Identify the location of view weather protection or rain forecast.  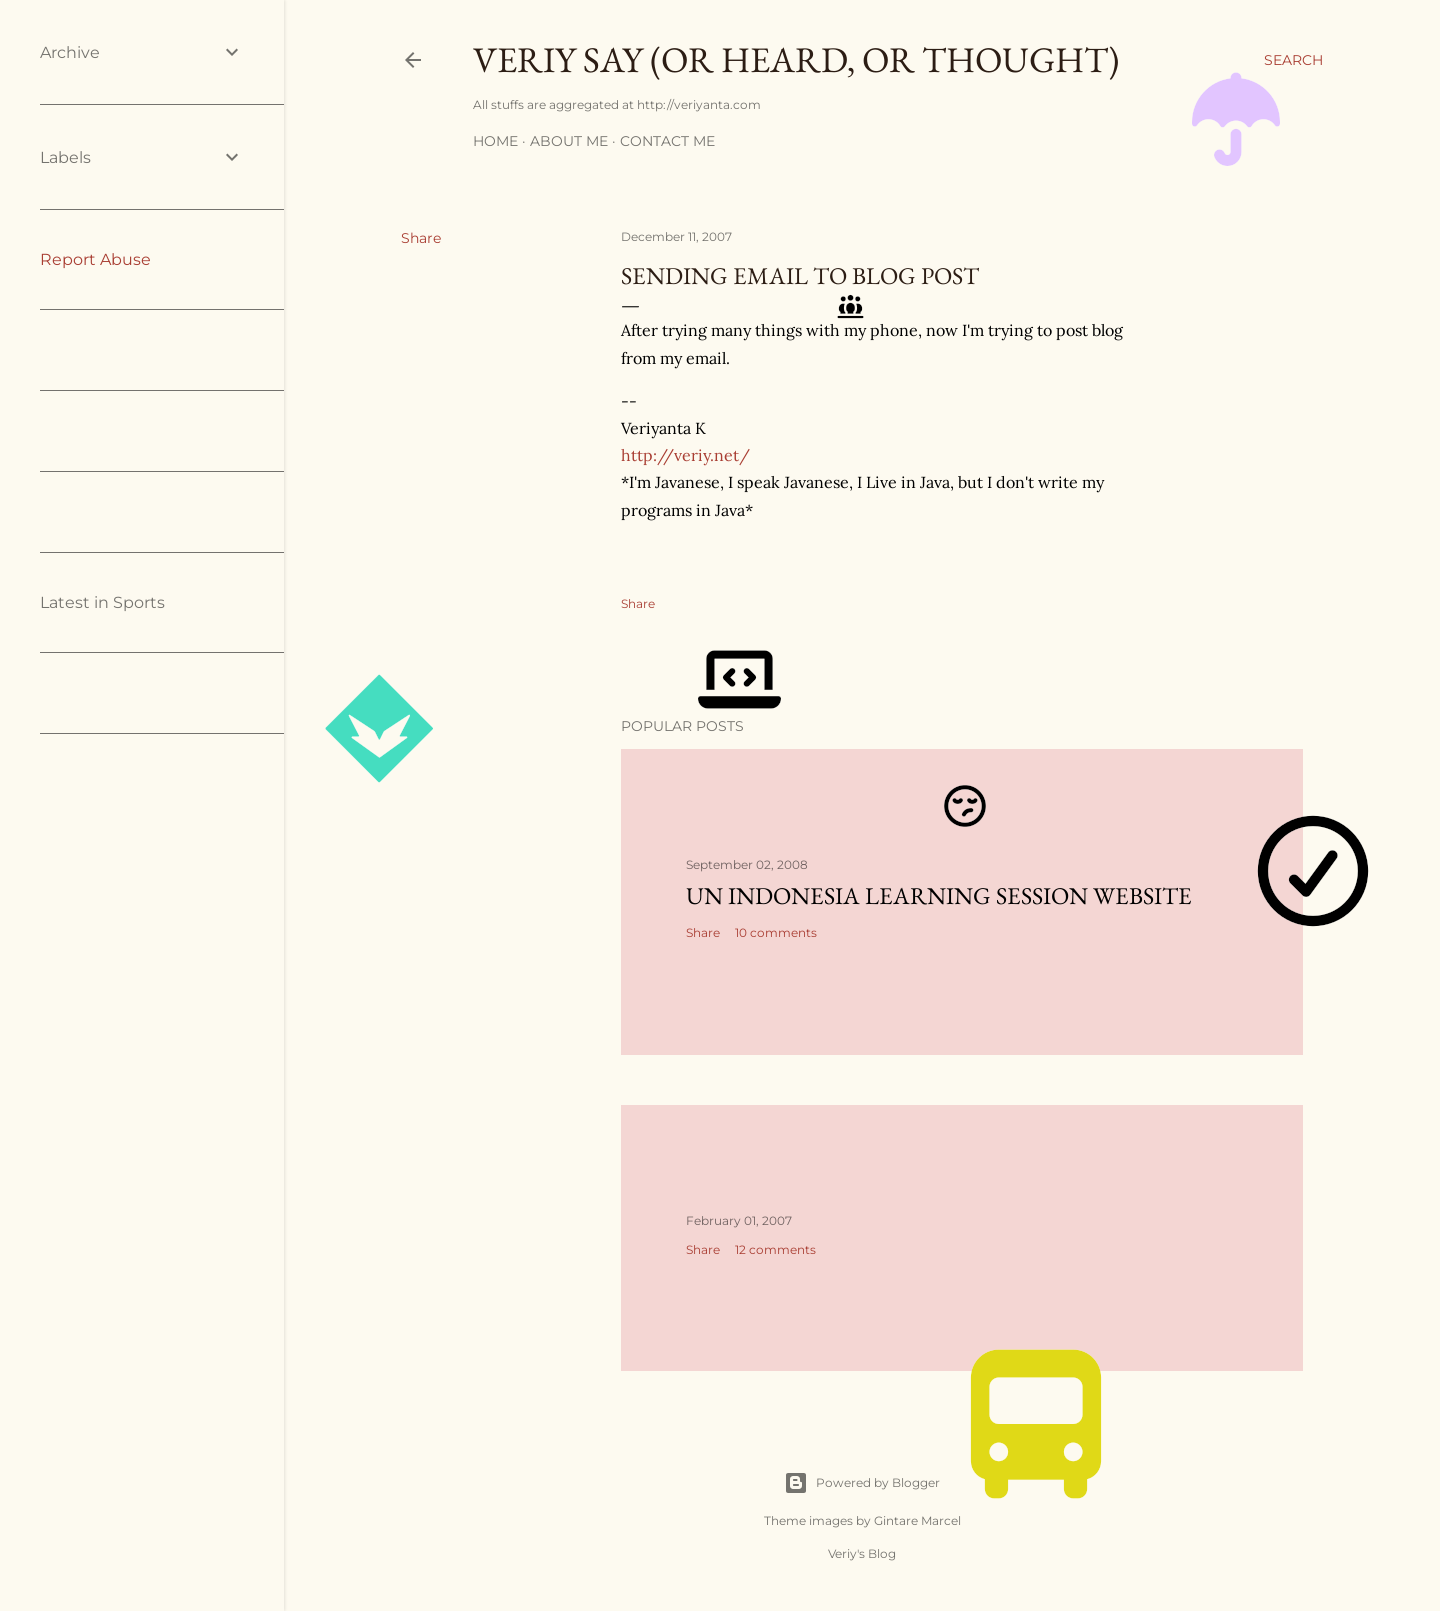
(1236, 122).